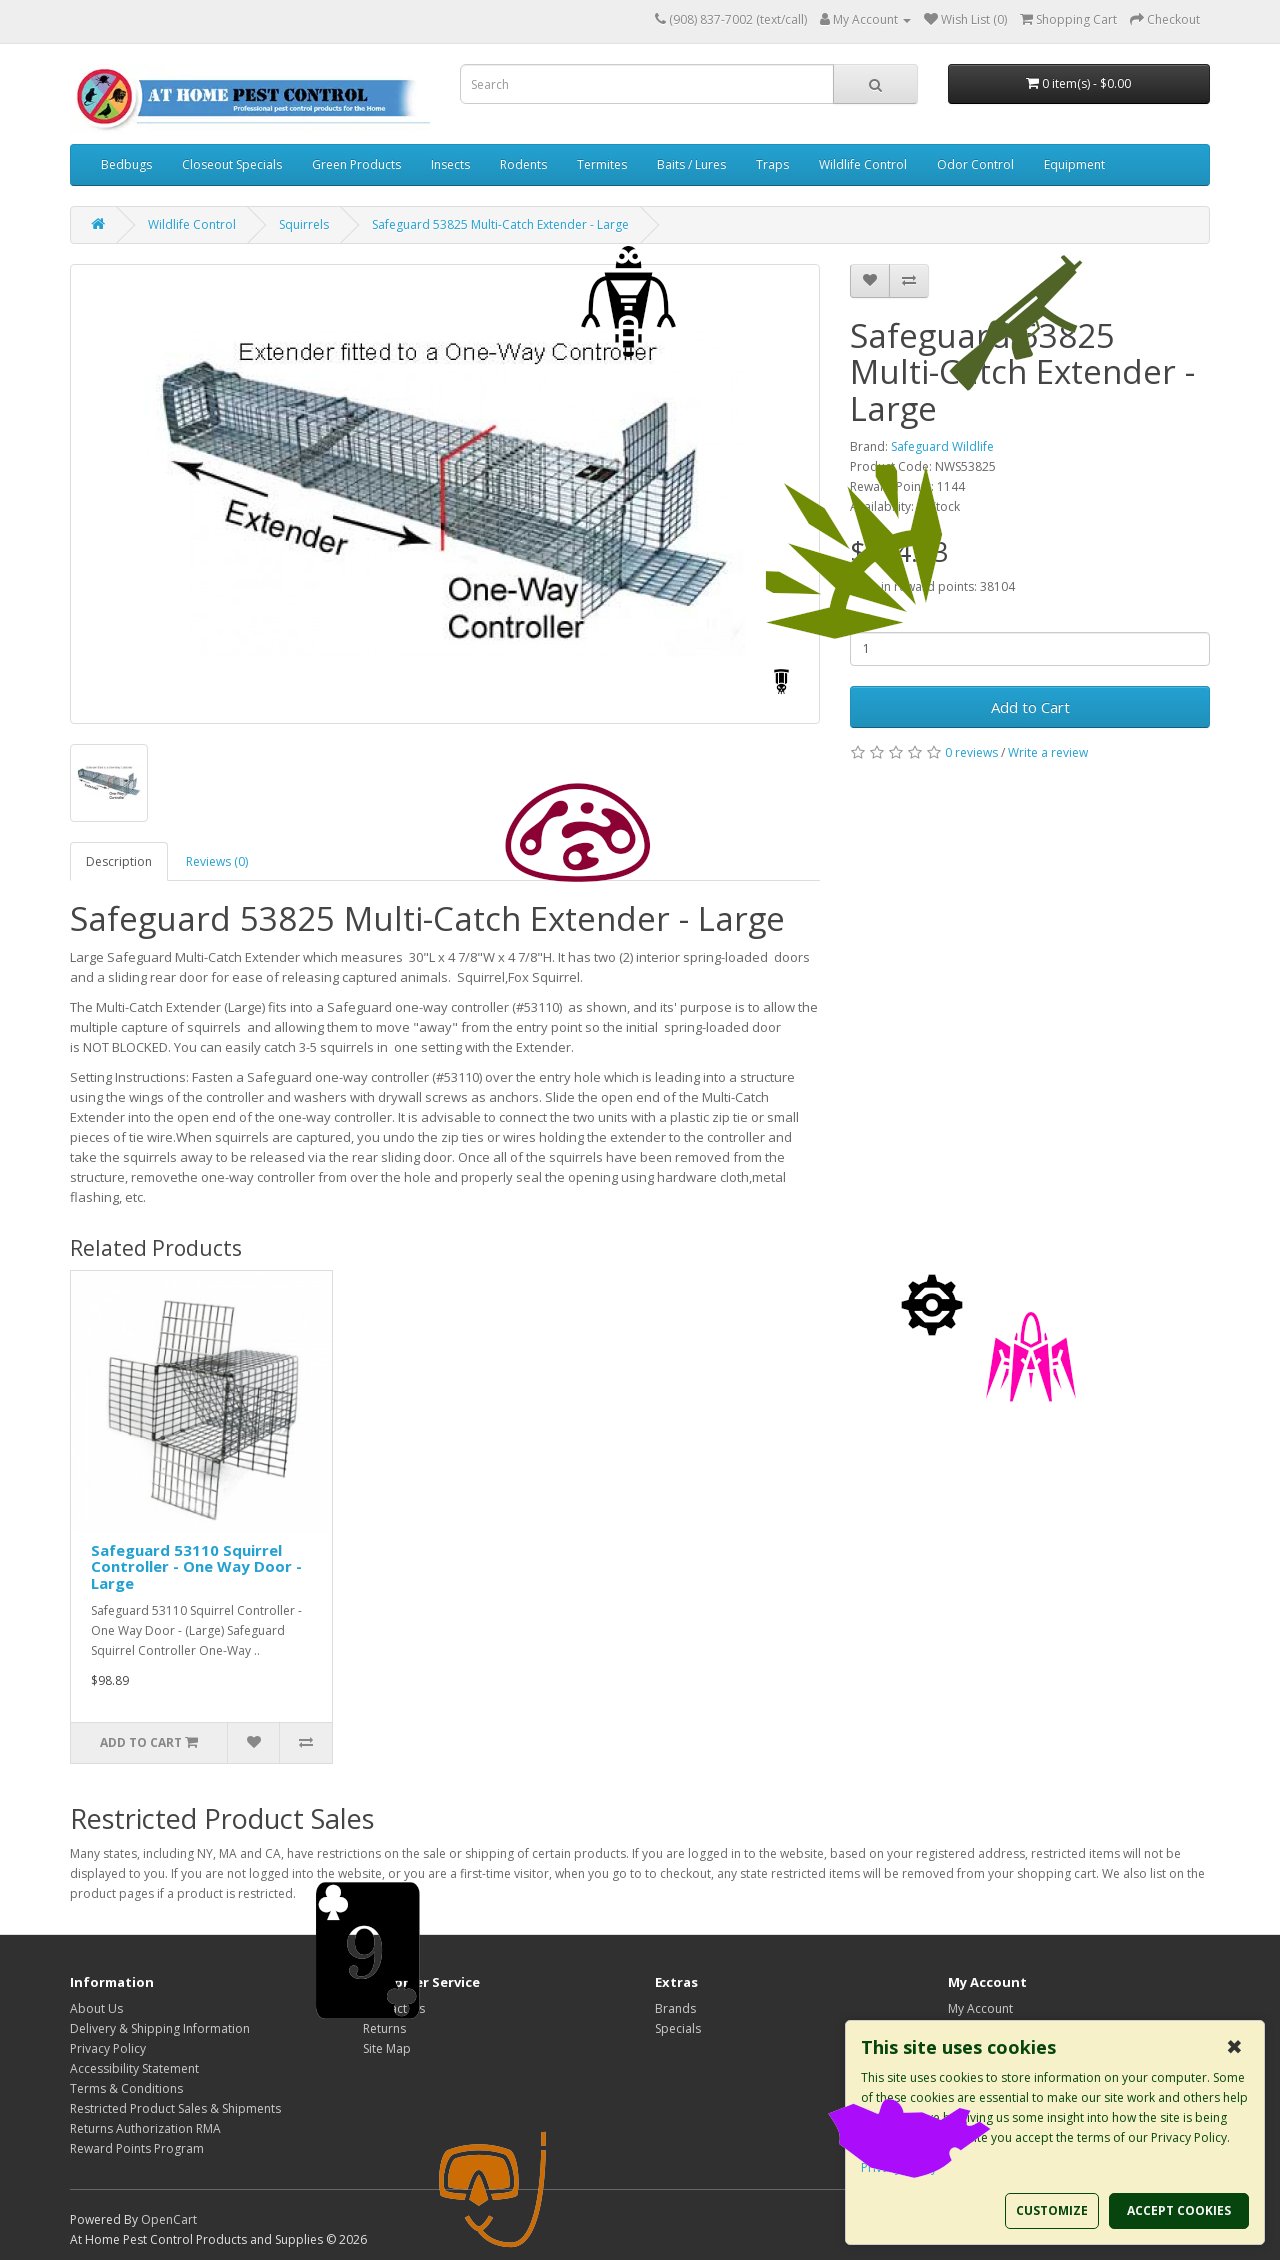  What do you see at coordinates (492, 2189) in the screenshot?
I see `access scuba diving or underwater activities` at bounding box center [492, 2189].